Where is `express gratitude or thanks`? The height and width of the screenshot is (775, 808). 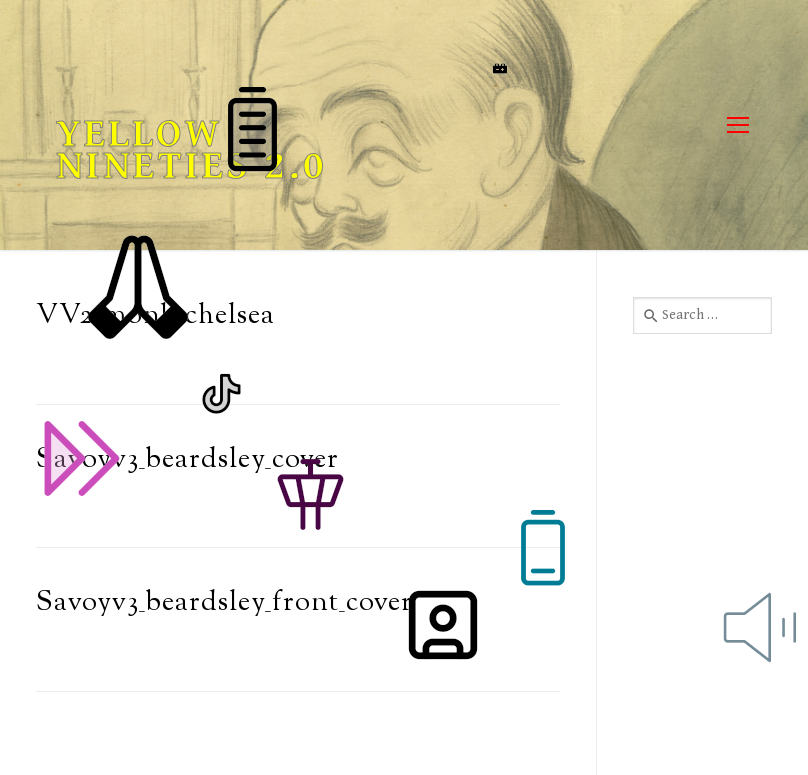
express gratitude or thanks is located at coordinates (138, 289).